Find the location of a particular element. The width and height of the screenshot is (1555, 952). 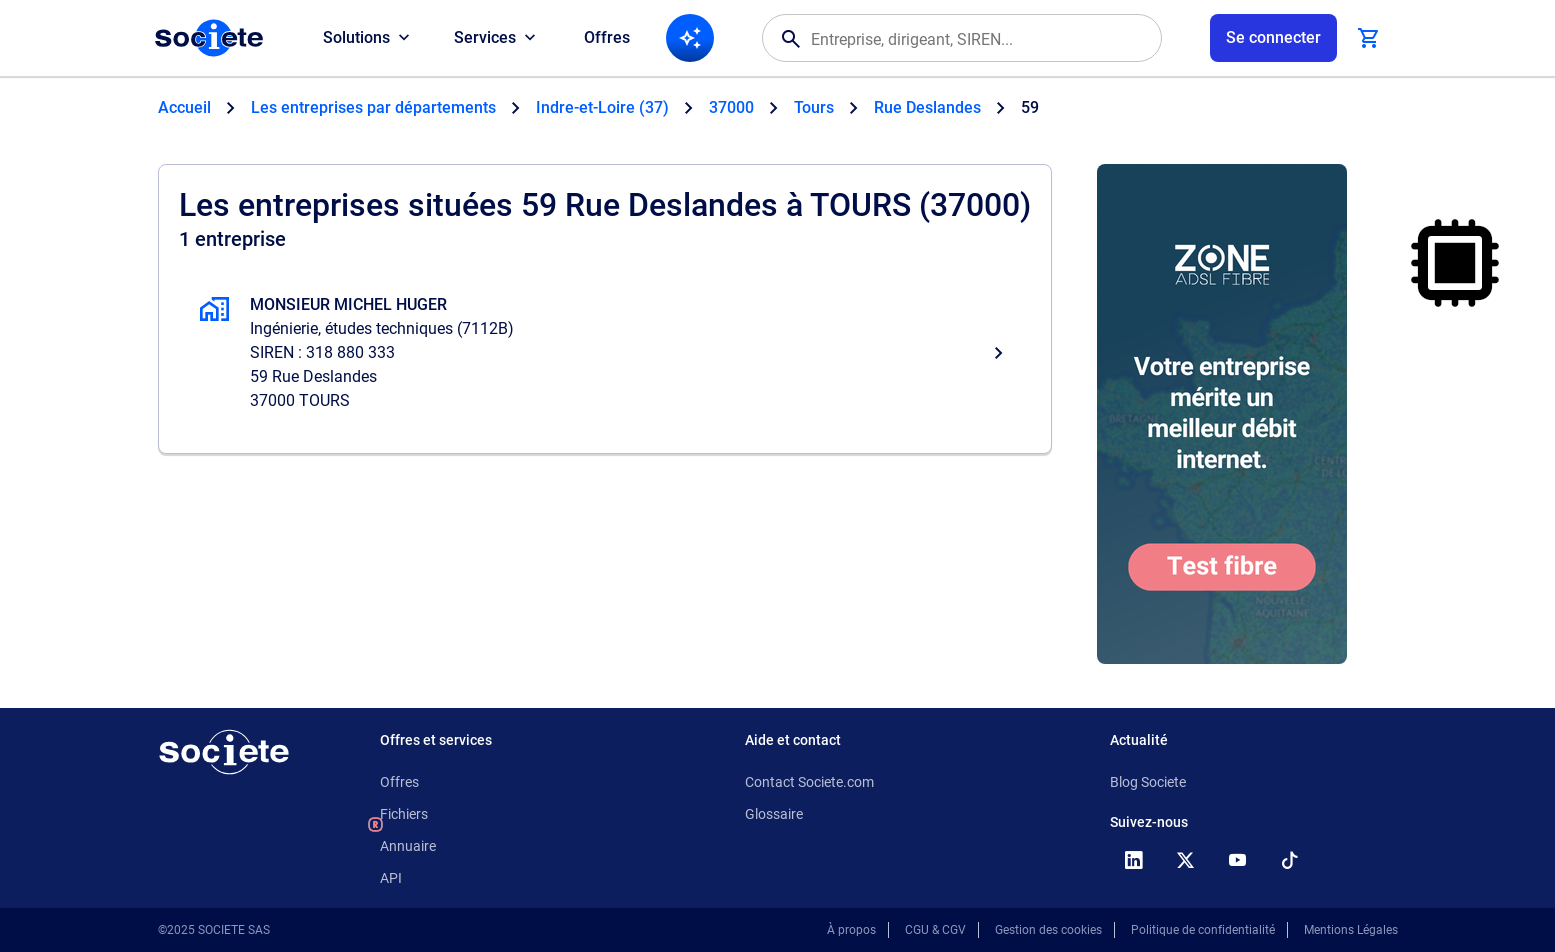

view processor or hardware information is located at coordinates (1455, 263).